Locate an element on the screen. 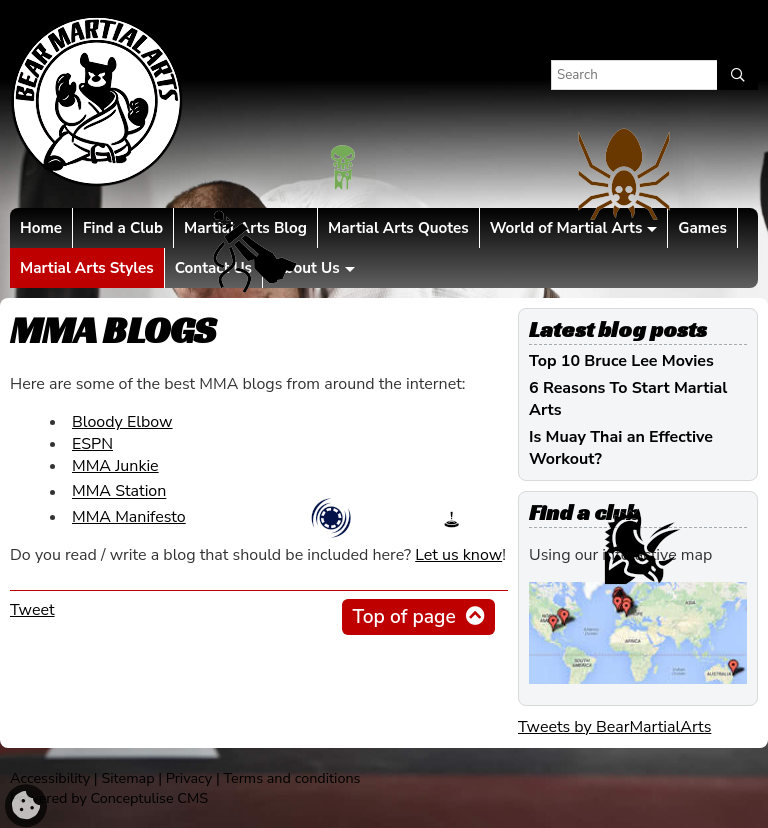 The image size is (768, 828). indicates motion detection is active is located at coordinates (331, 518).